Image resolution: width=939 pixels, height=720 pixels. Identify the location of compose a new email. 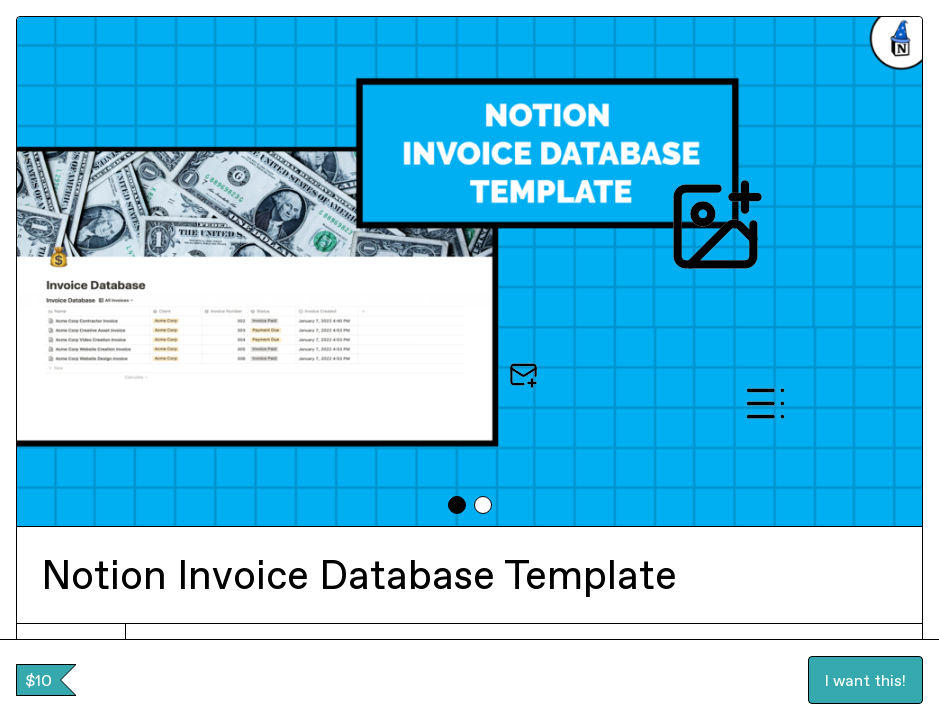
(523, 374).